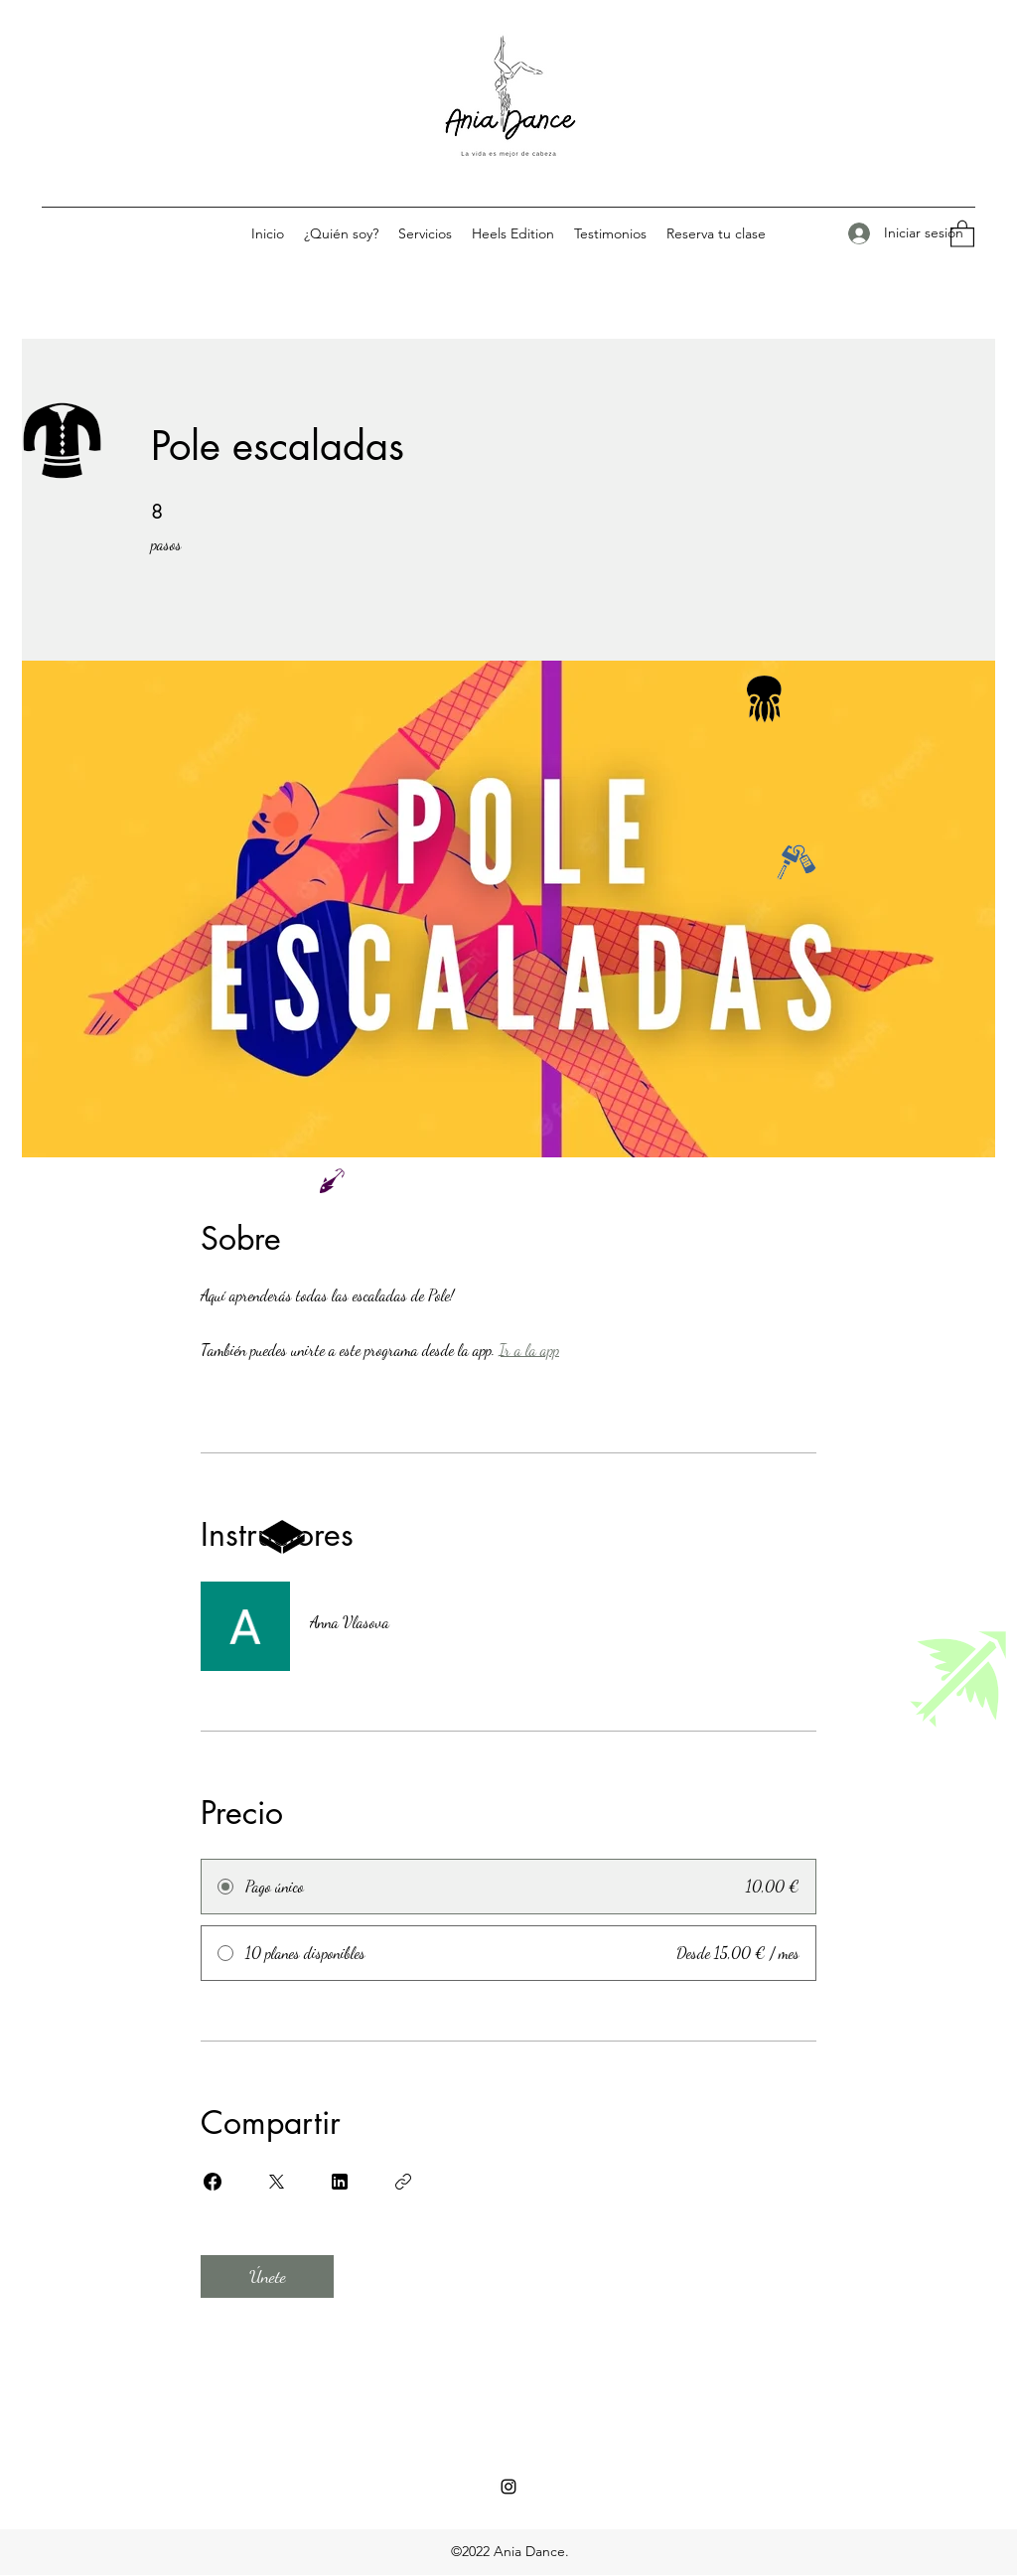  What do you see at coordinates (332, 1180) in the screenshot?
I see `access fishing mini-game or activity` at bounding box center [332, 1180].